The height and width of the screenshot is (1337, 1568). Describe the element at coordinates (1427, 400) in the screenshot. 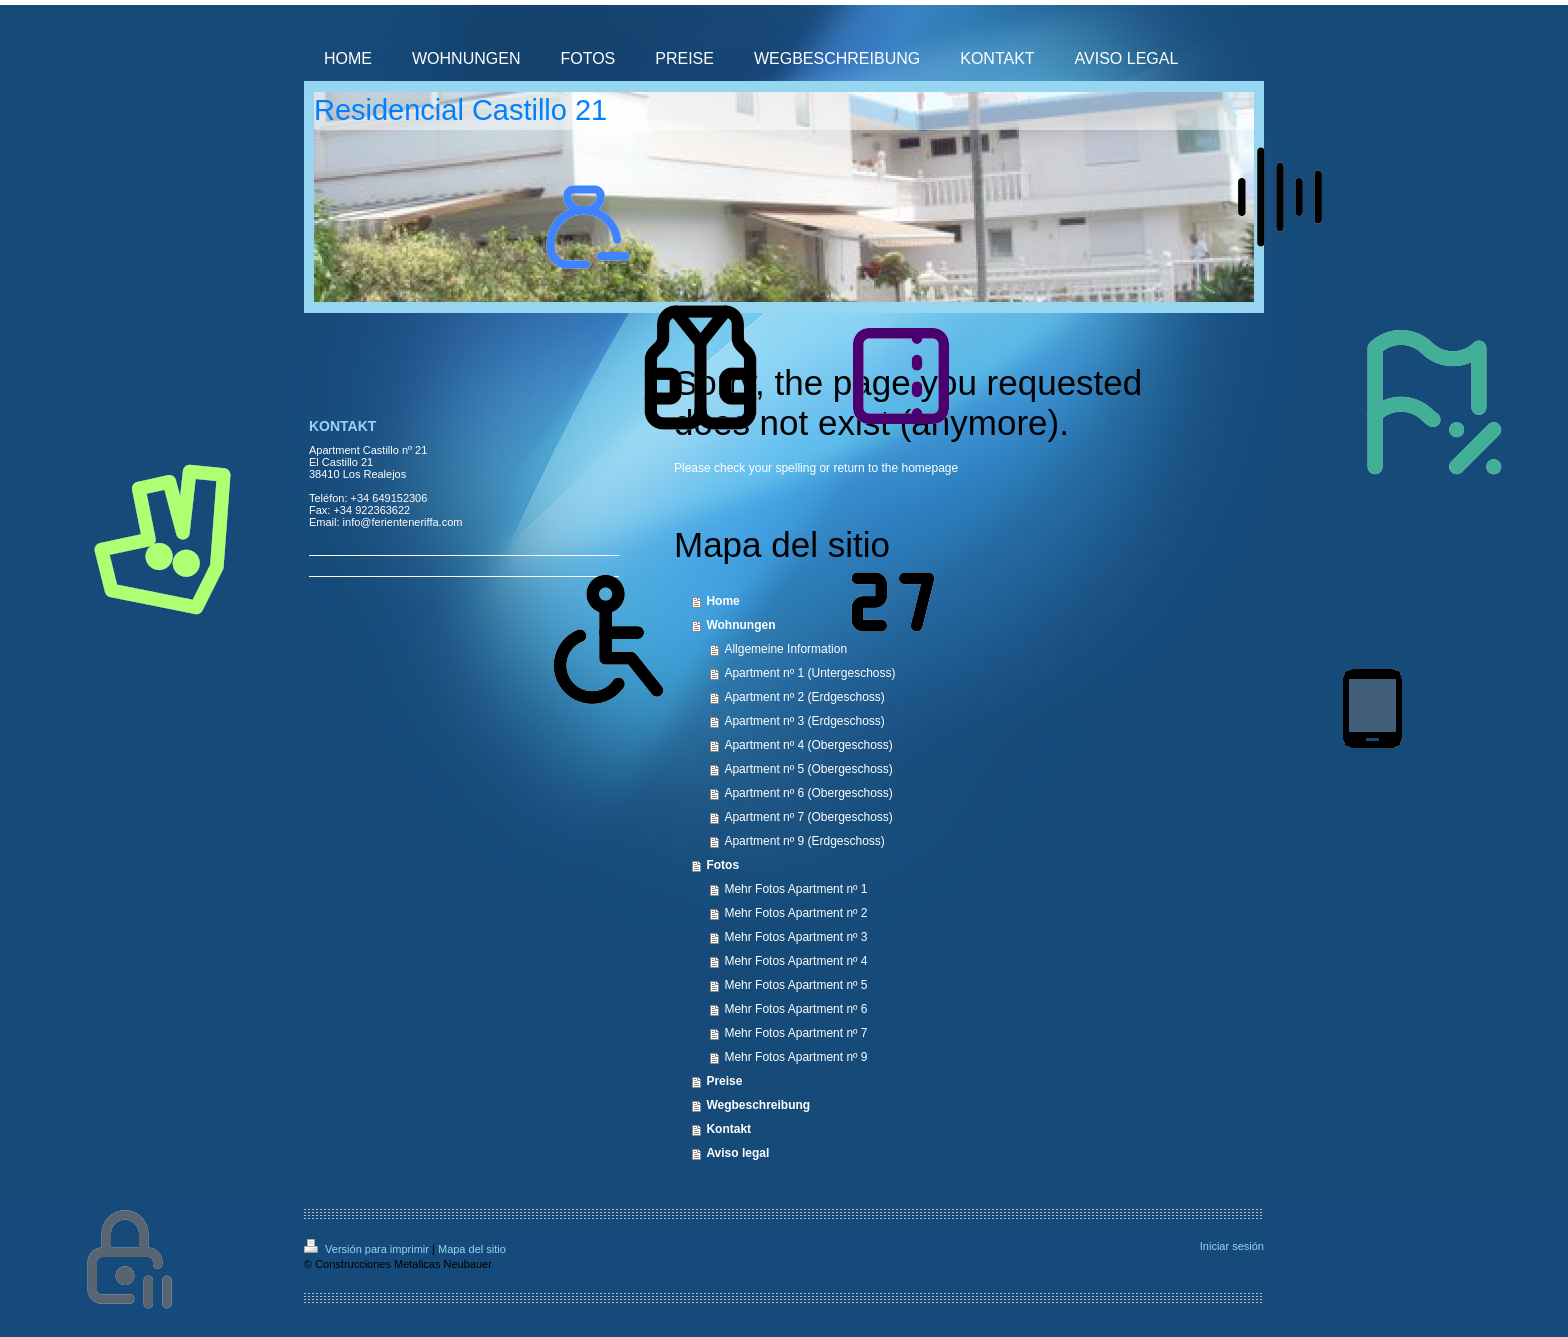

I see `view flagged discounts or promotions` at that location.